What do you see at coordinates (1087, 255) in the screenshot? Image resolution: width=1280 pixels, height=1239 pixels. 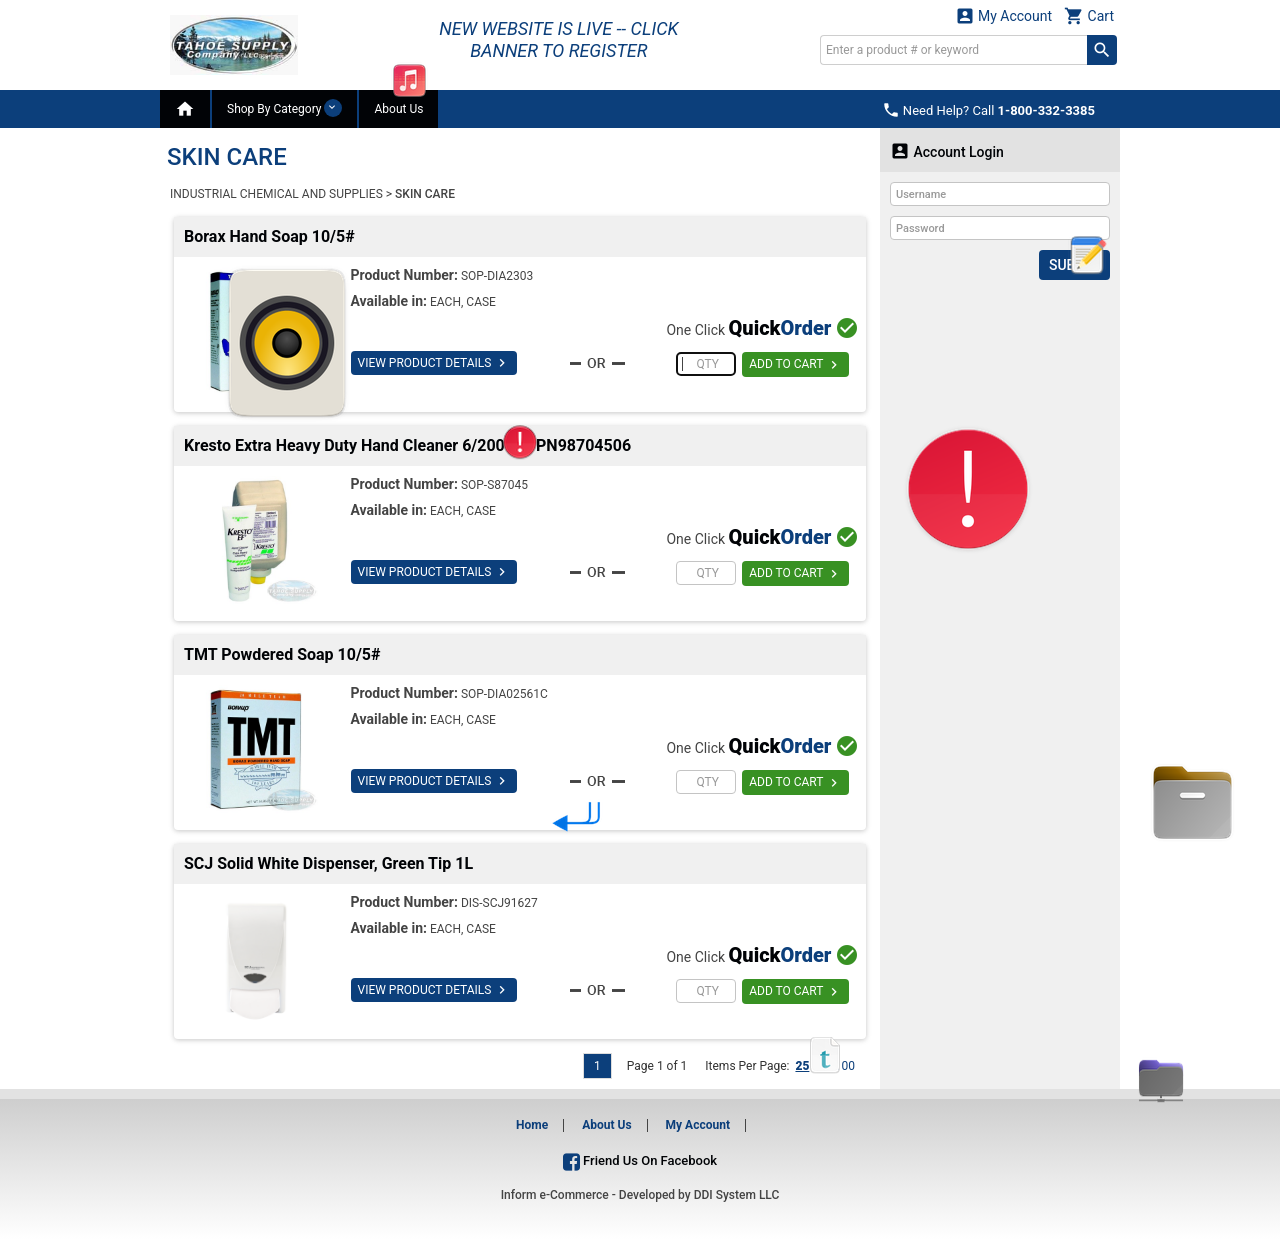 I see `open the text editor application` at bounding box center [1087, 255].